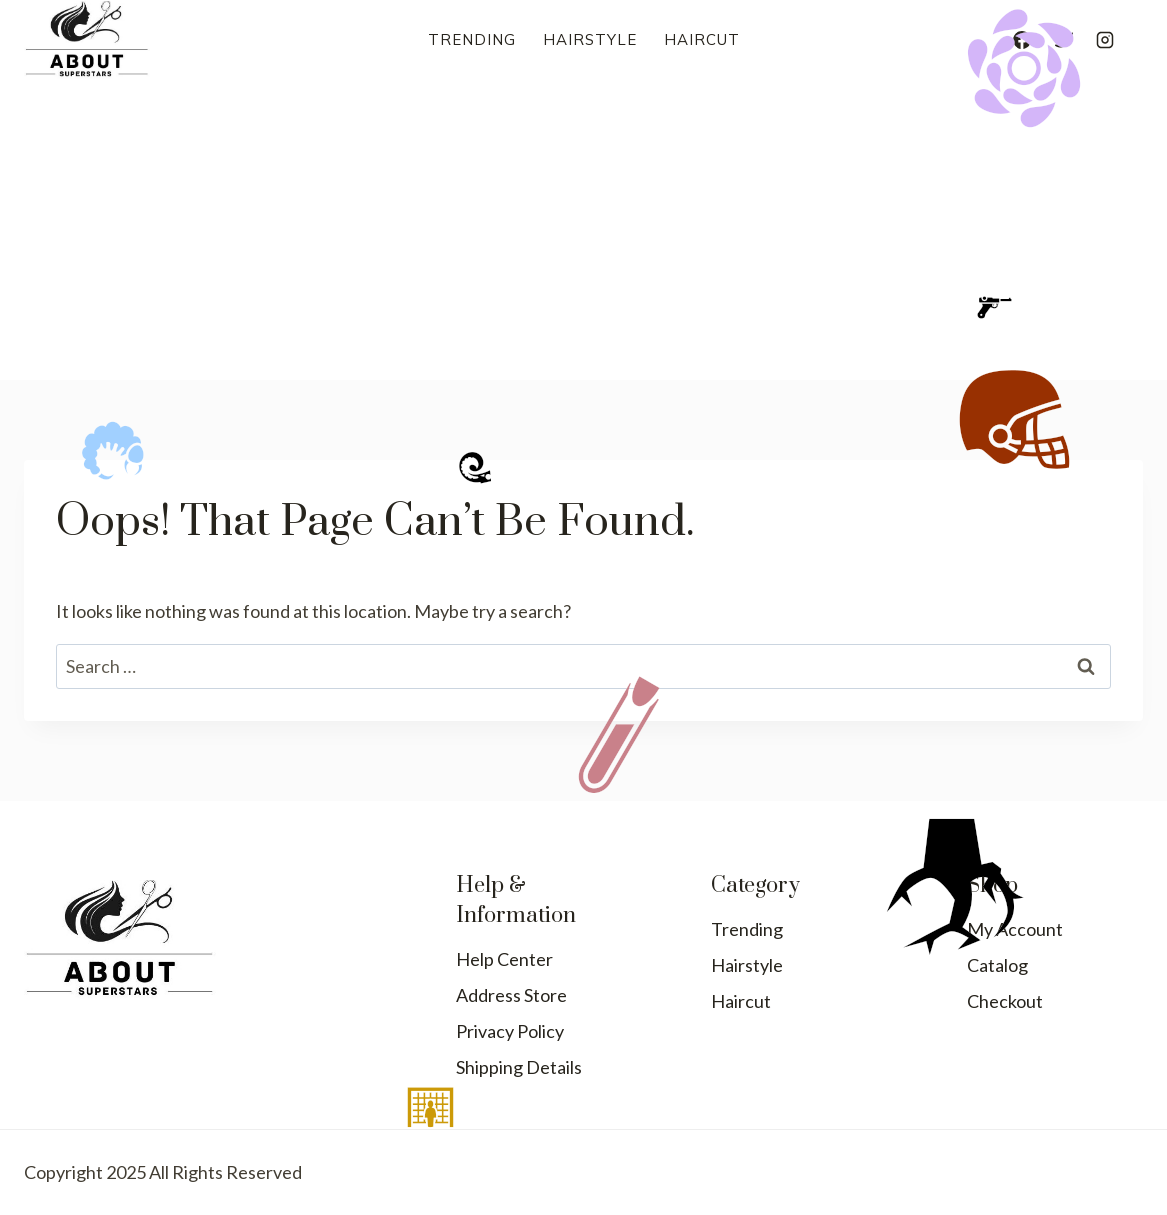  What do you see at coordinates (994, 307) in the screenshot?
I see `access weapons or firearms inventory` at bounding box center [994, 307].